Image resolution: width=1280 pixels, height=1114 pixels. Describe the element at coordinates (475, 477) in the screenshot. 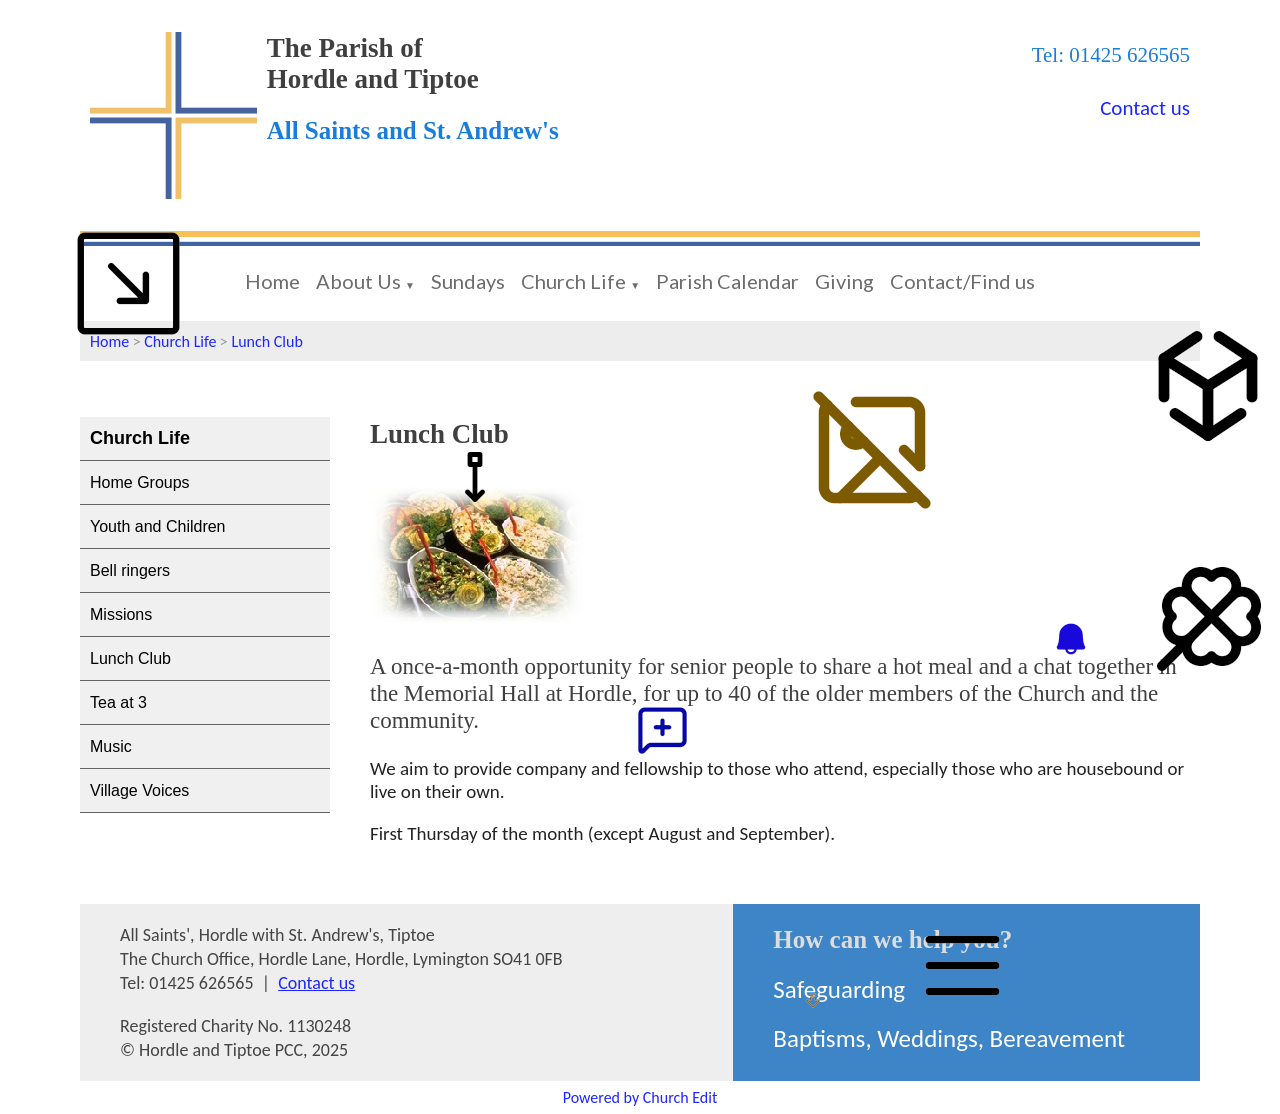

I see `move item down in a list or queue` at that location.